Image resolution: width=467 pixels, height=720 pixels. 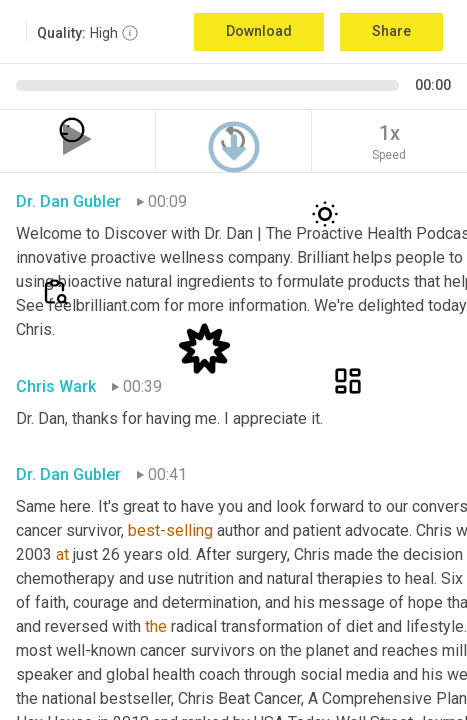 I want to click on emoji or reaction looking left, so click(x=72, y=130).